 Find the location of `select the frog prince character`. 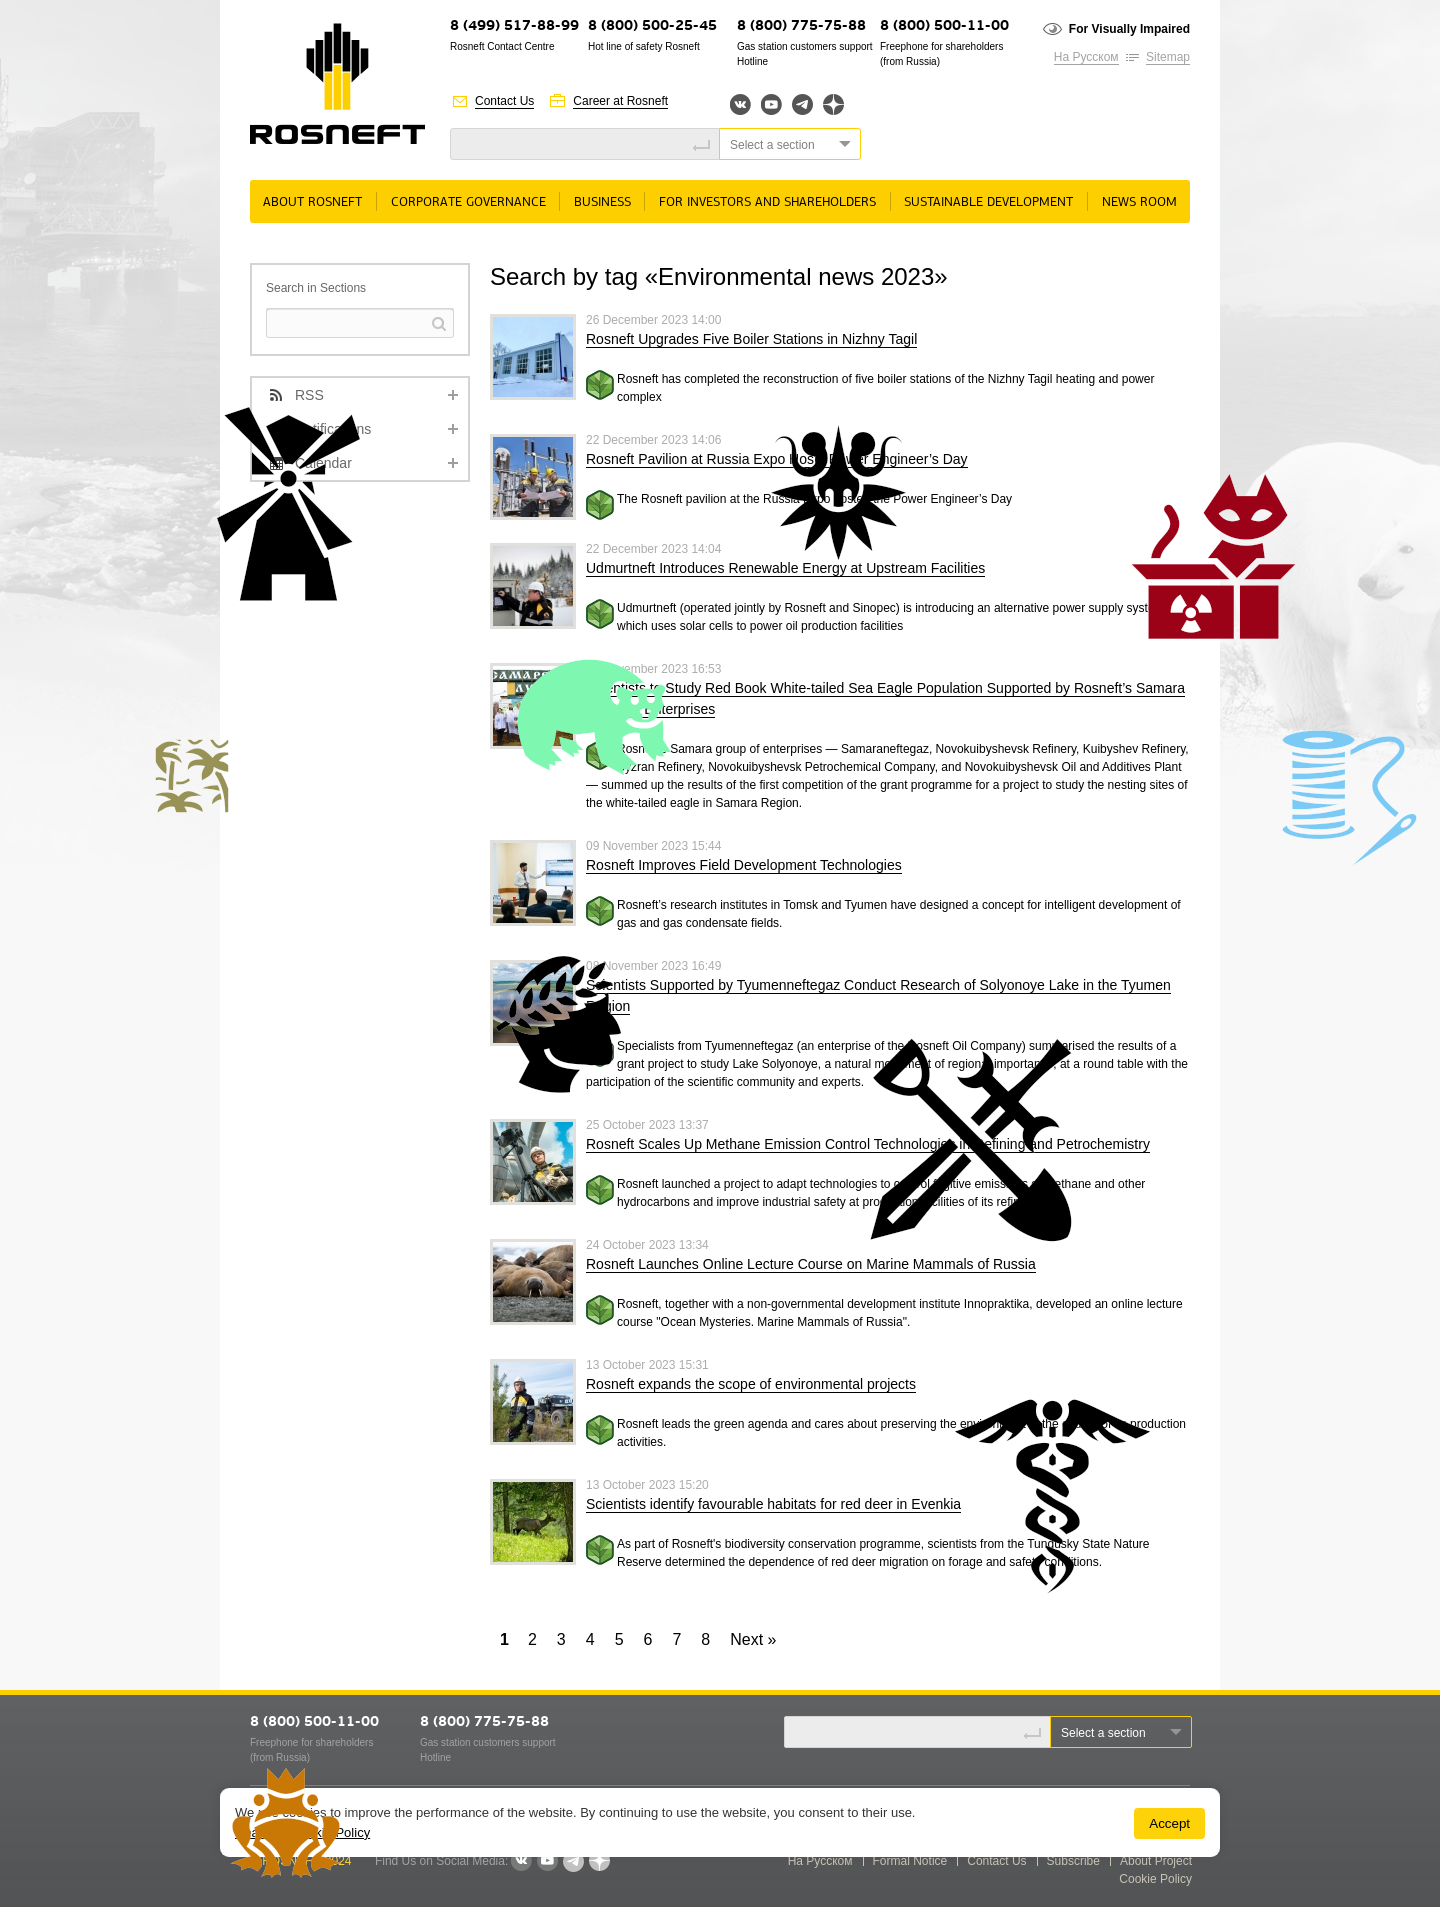

select the frog prince character is located at coordinates (286, 1823).